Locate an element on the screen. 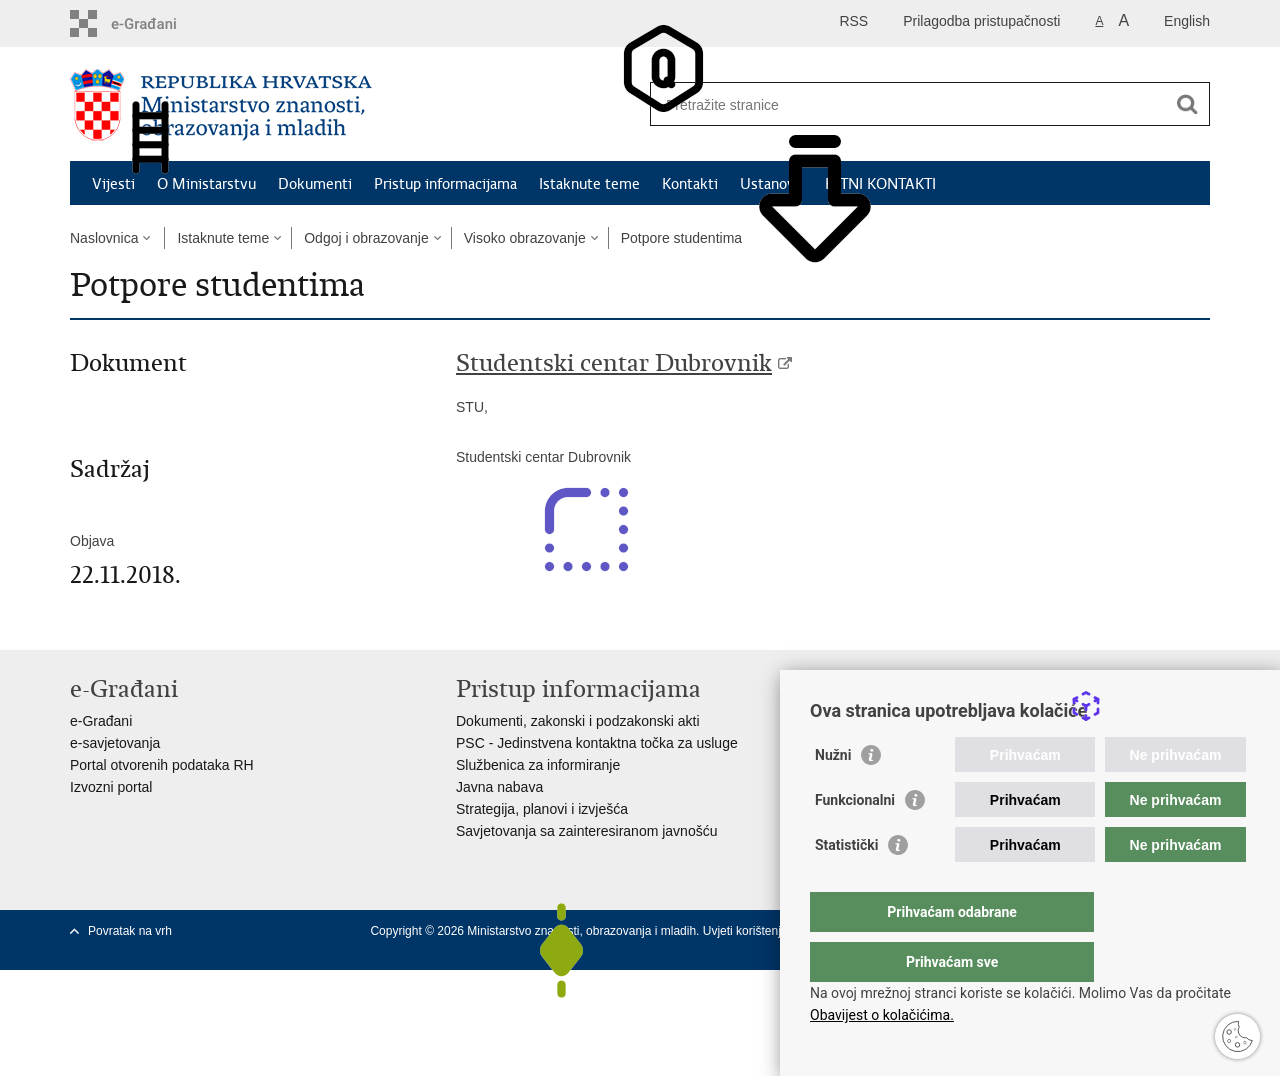 The width and height of the screenshot is (1280, 1076). align keyframe to vertical center is located at coordinates (561, 950).